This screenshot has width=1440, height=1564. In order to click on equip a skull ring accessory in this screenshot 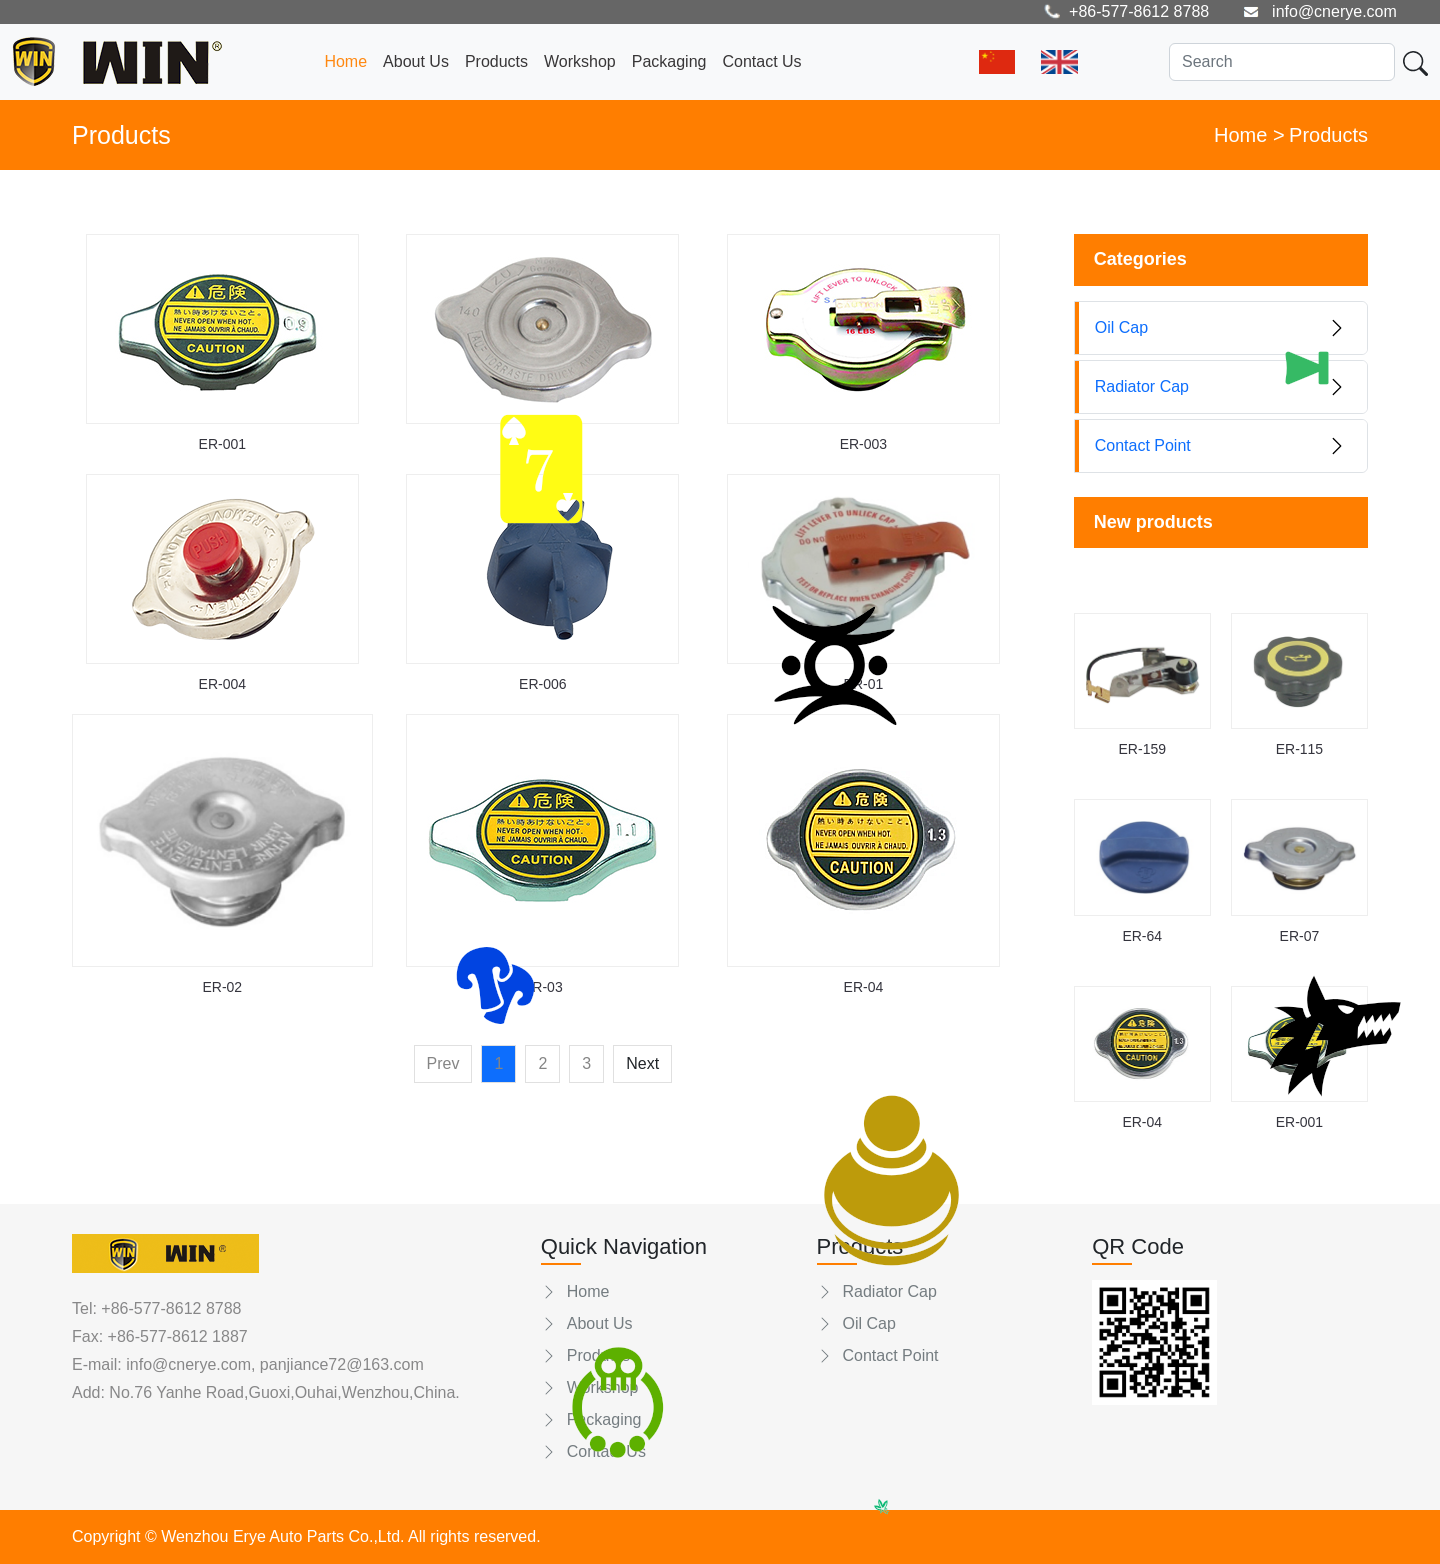, I will do `click(617, 1402)`.